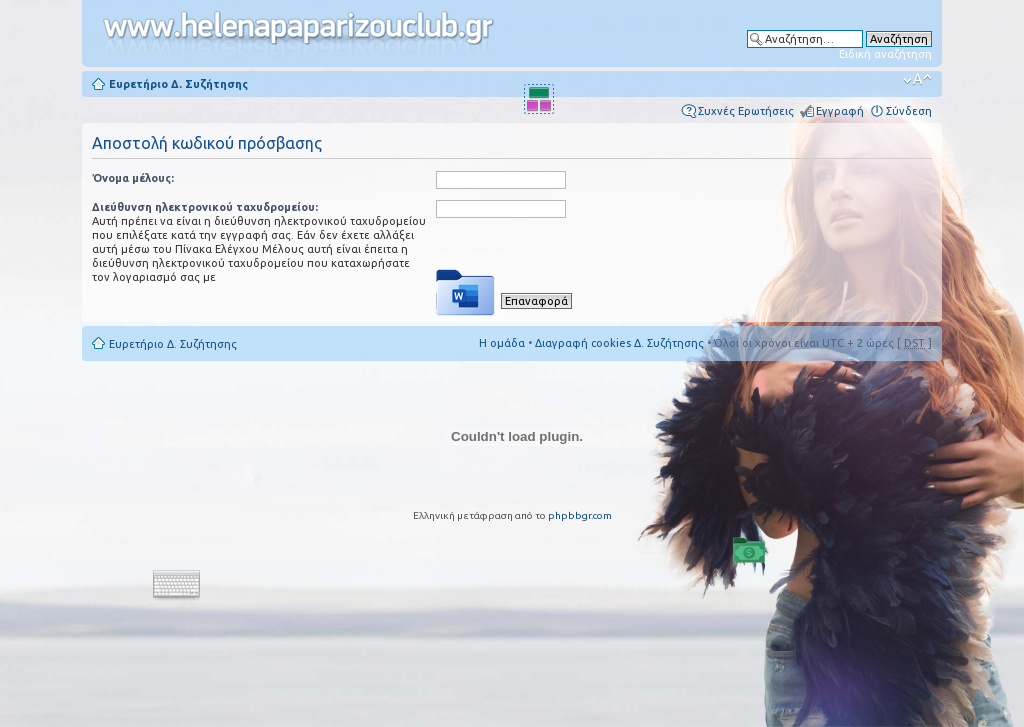 The height and width of the screenshot is (727, 1024). What do you see at coordinates (539, 99) in the screenshot?
I see `select all items in the current view` at bounding box center [539, 99].